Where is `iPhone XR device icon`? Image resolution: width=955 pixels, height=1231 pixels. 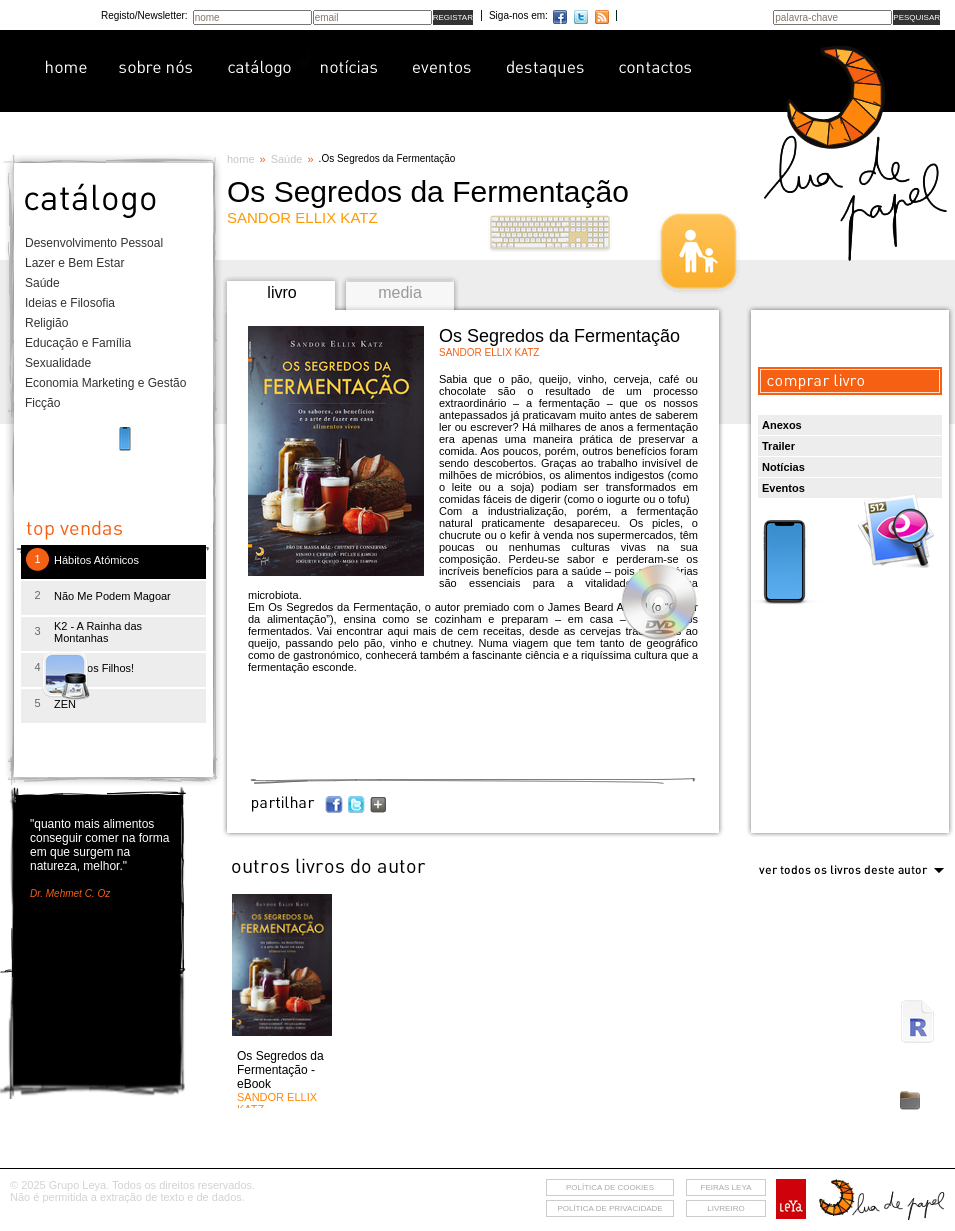 iPhone XR device icon is located at coordinates (784, 562).